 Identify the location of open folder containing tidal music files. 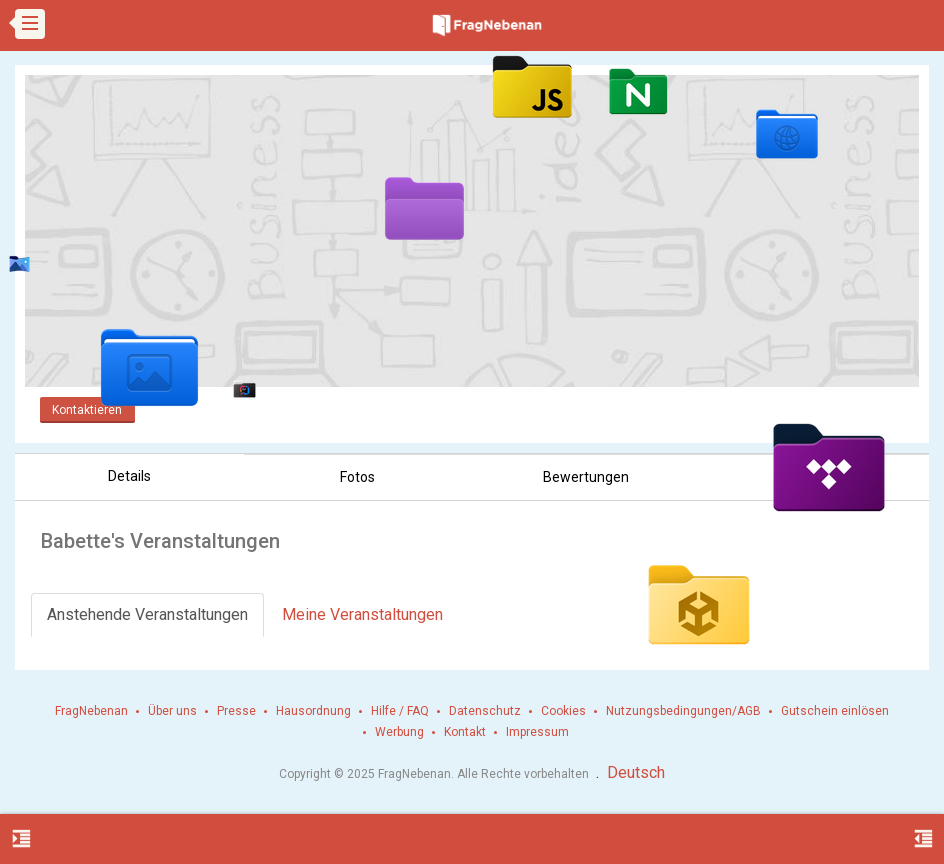
(828, 470).